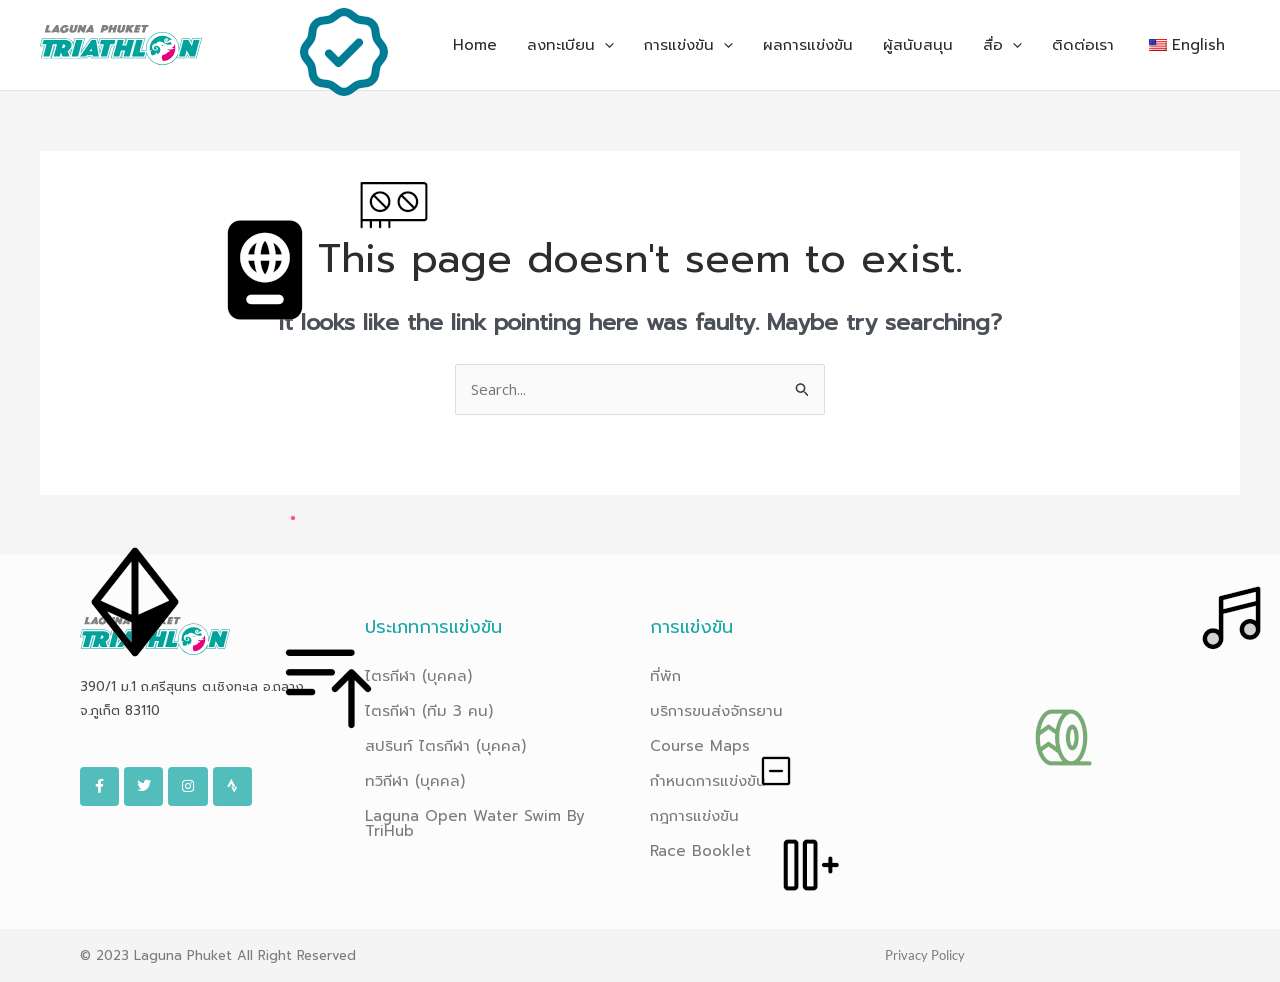 The height and width of the screenshot is (982, 1280). Describe the element at coordinates (293, 518) in the screenshot. I see `indicates an unread notification or new item` at that location.